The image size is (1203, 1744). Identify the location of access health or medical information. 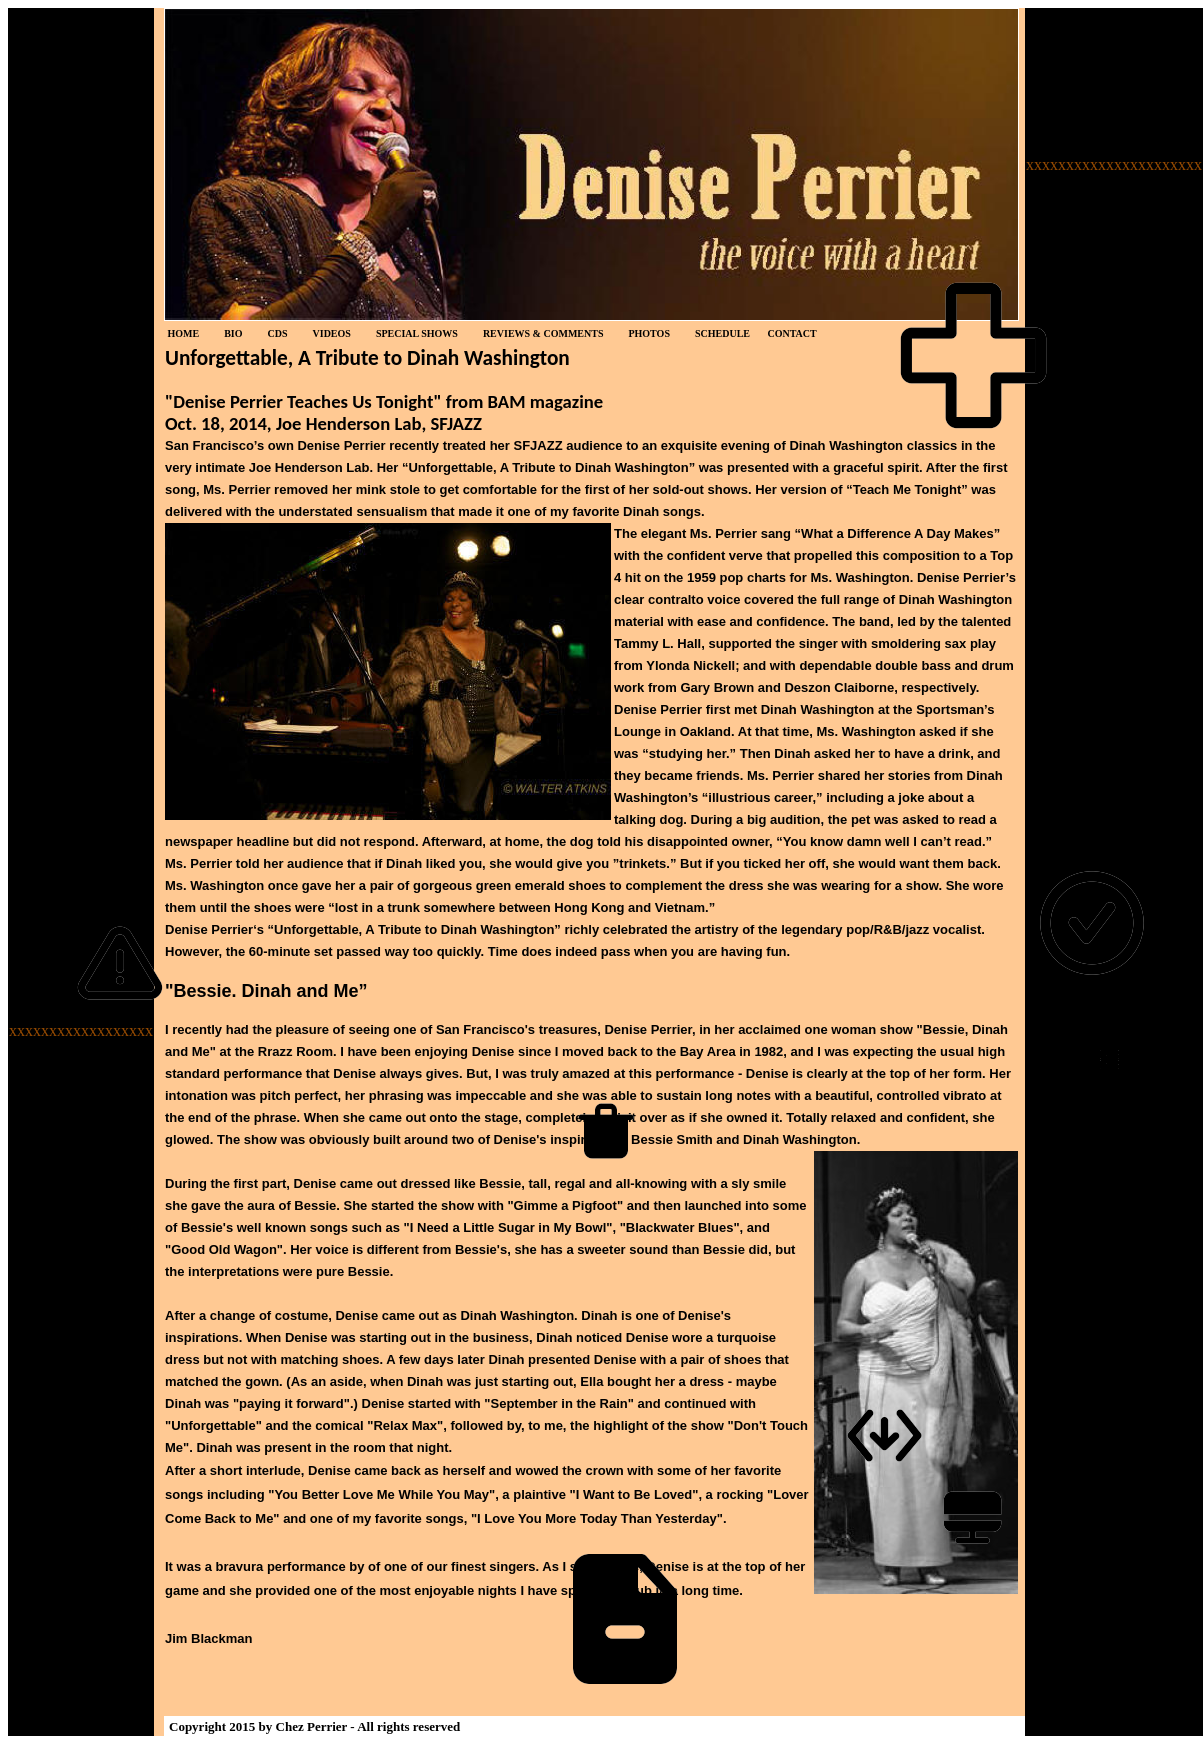
(973, 355).